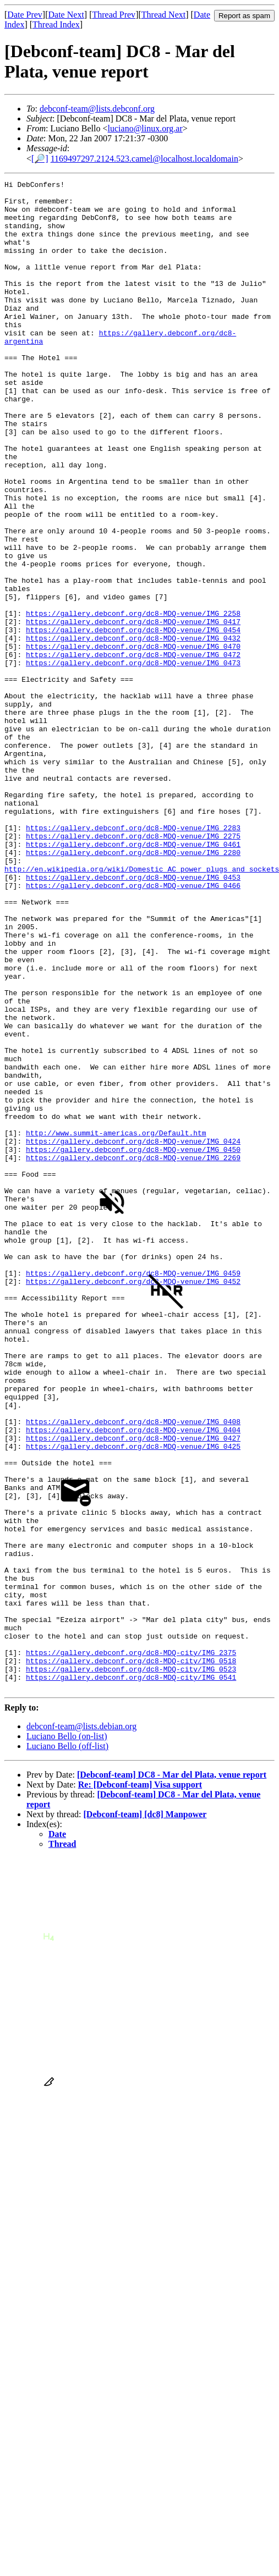  What do you see at coordinates (49, 2082) in the screenshot?
I see `slice or cut selected content` at bounding box center [49, 2082].